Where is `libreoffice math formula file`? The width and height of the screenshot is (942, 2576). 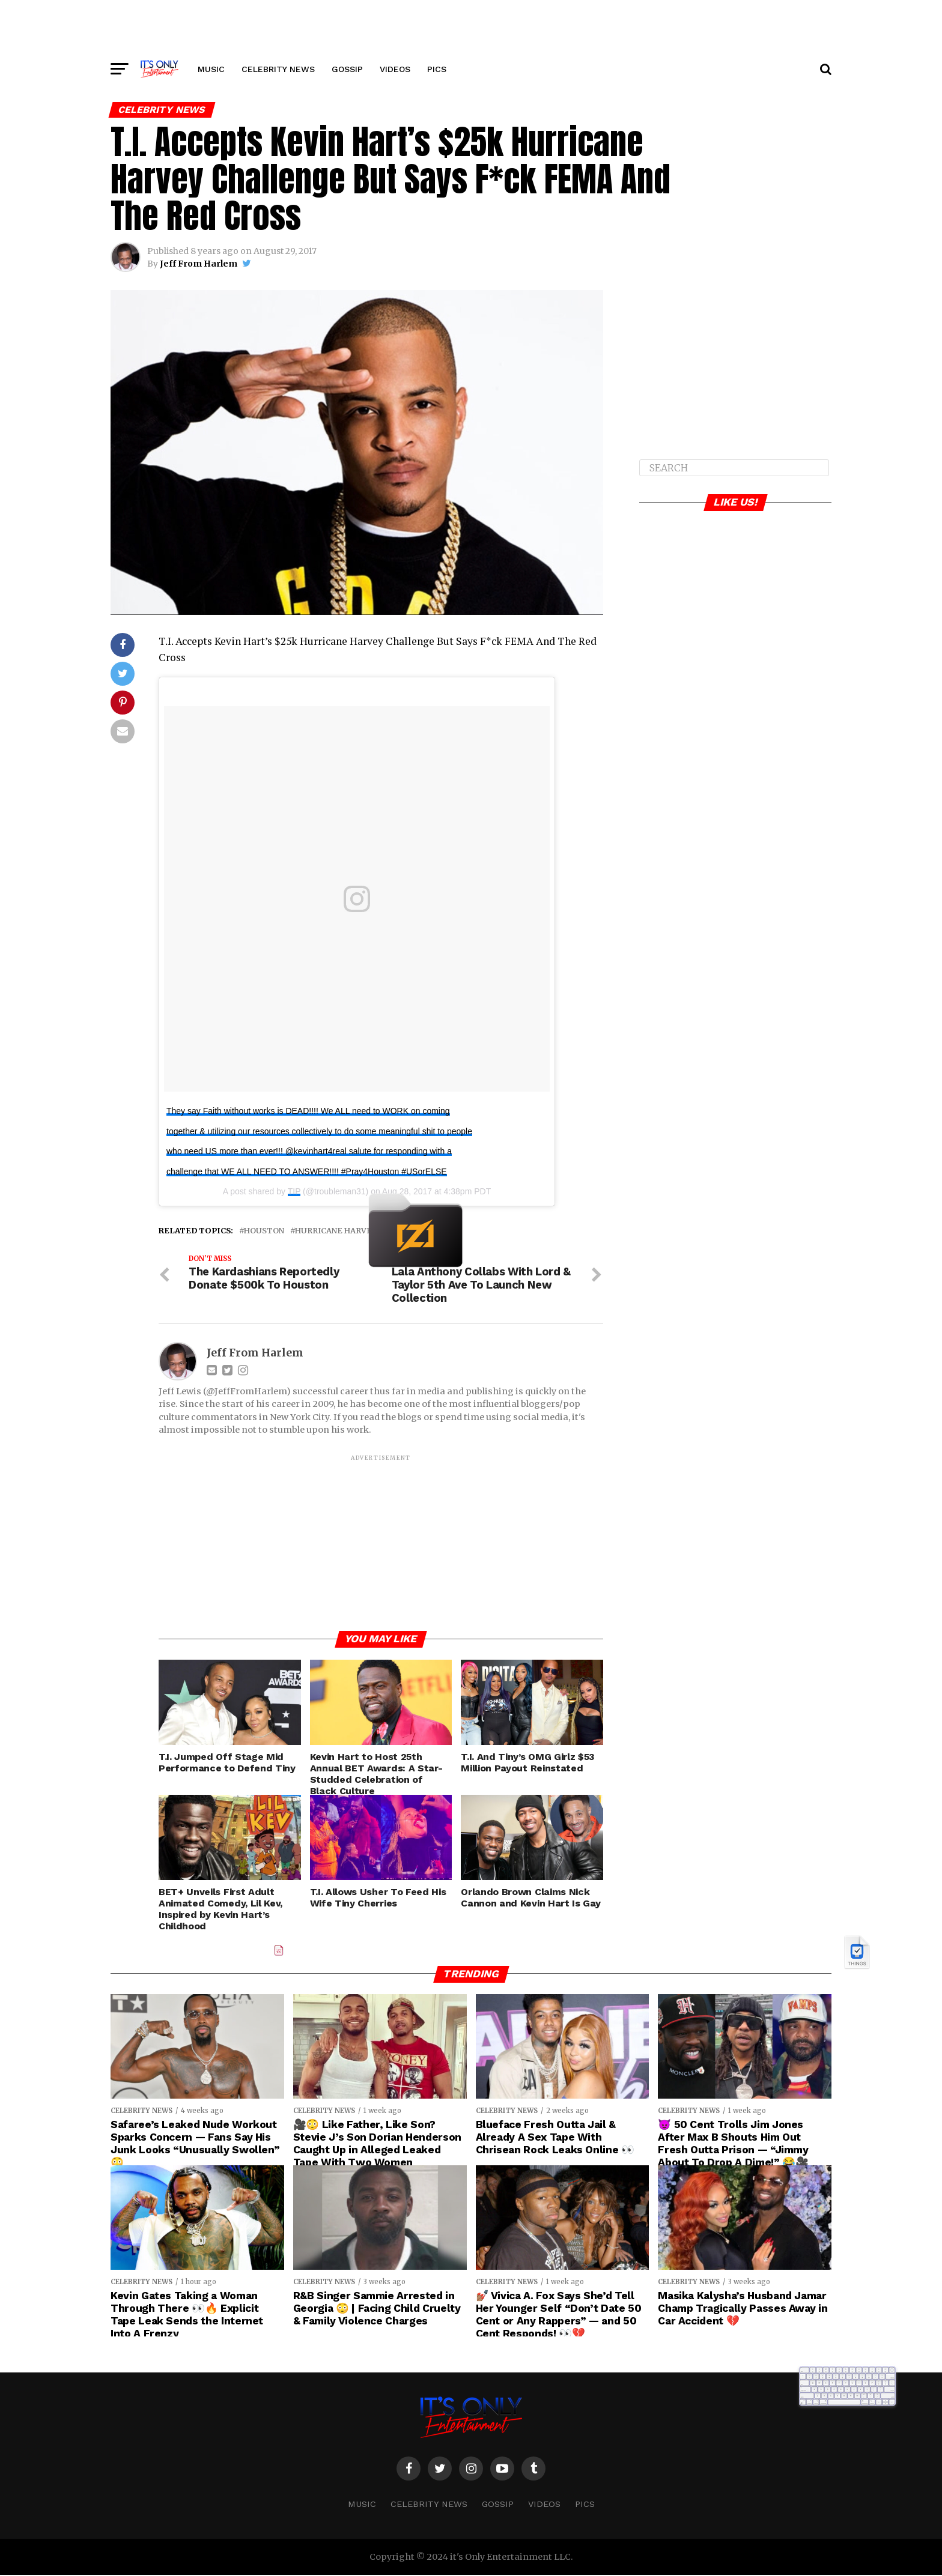
libreoffice math formula file is located at coordinates (279, 1950).